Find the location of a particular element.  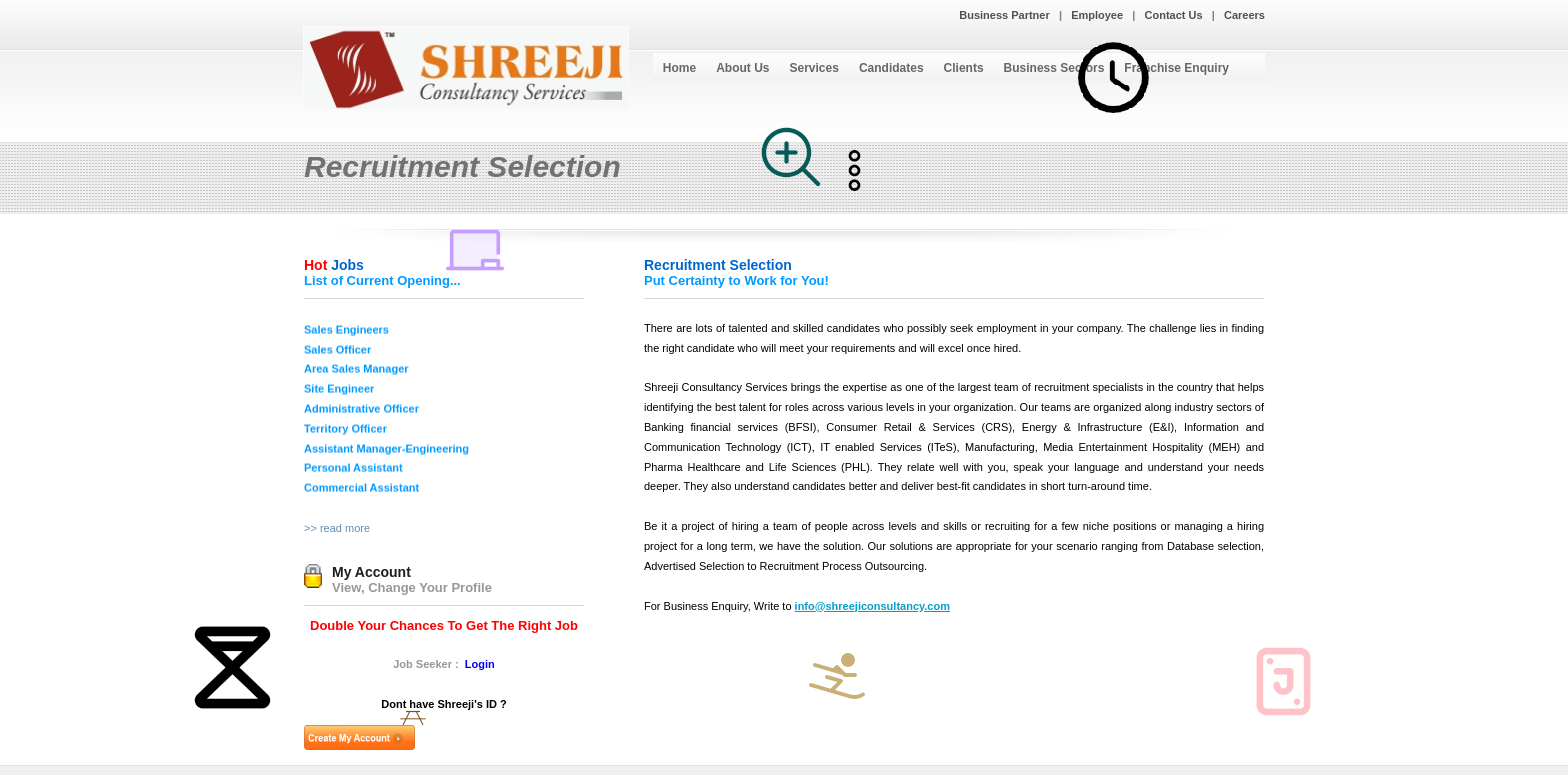

view schedule or upcoming events is located at coordinates (1113, 77).